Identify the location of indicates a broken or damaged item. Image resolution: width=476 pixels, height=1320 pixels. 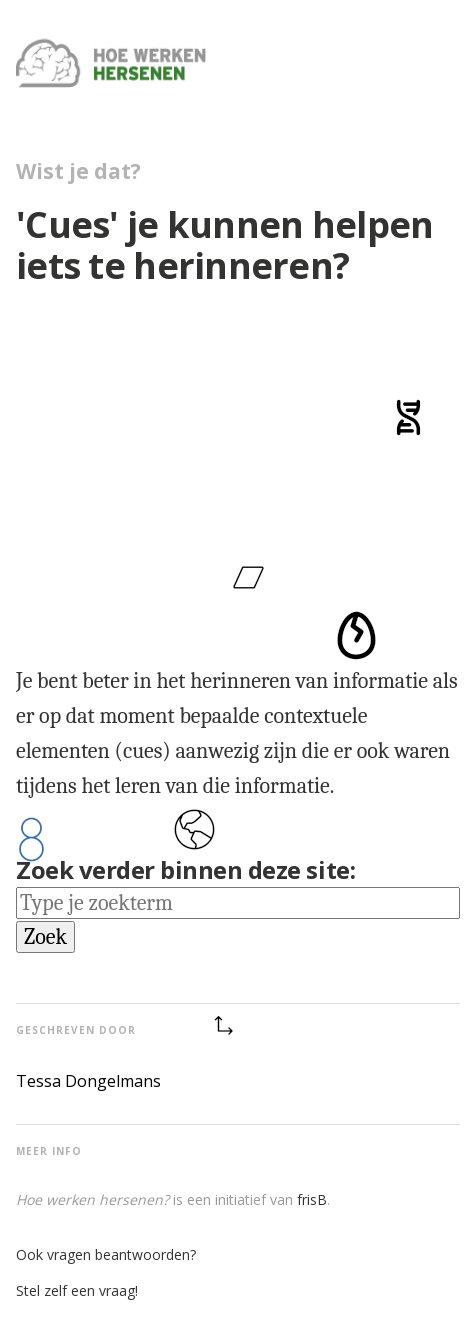
(356, 635).